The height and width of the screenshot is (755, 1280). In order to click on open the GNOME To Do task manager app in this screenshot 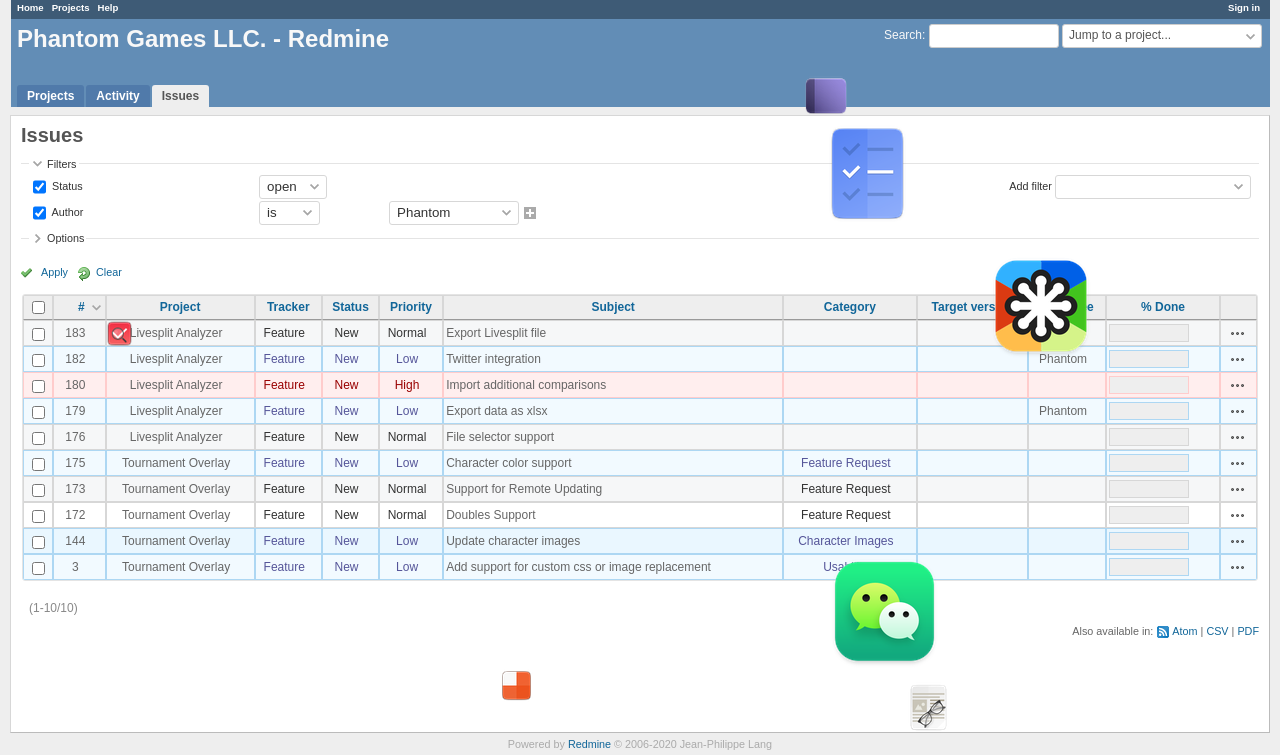, I will do `click(867, 173)`.